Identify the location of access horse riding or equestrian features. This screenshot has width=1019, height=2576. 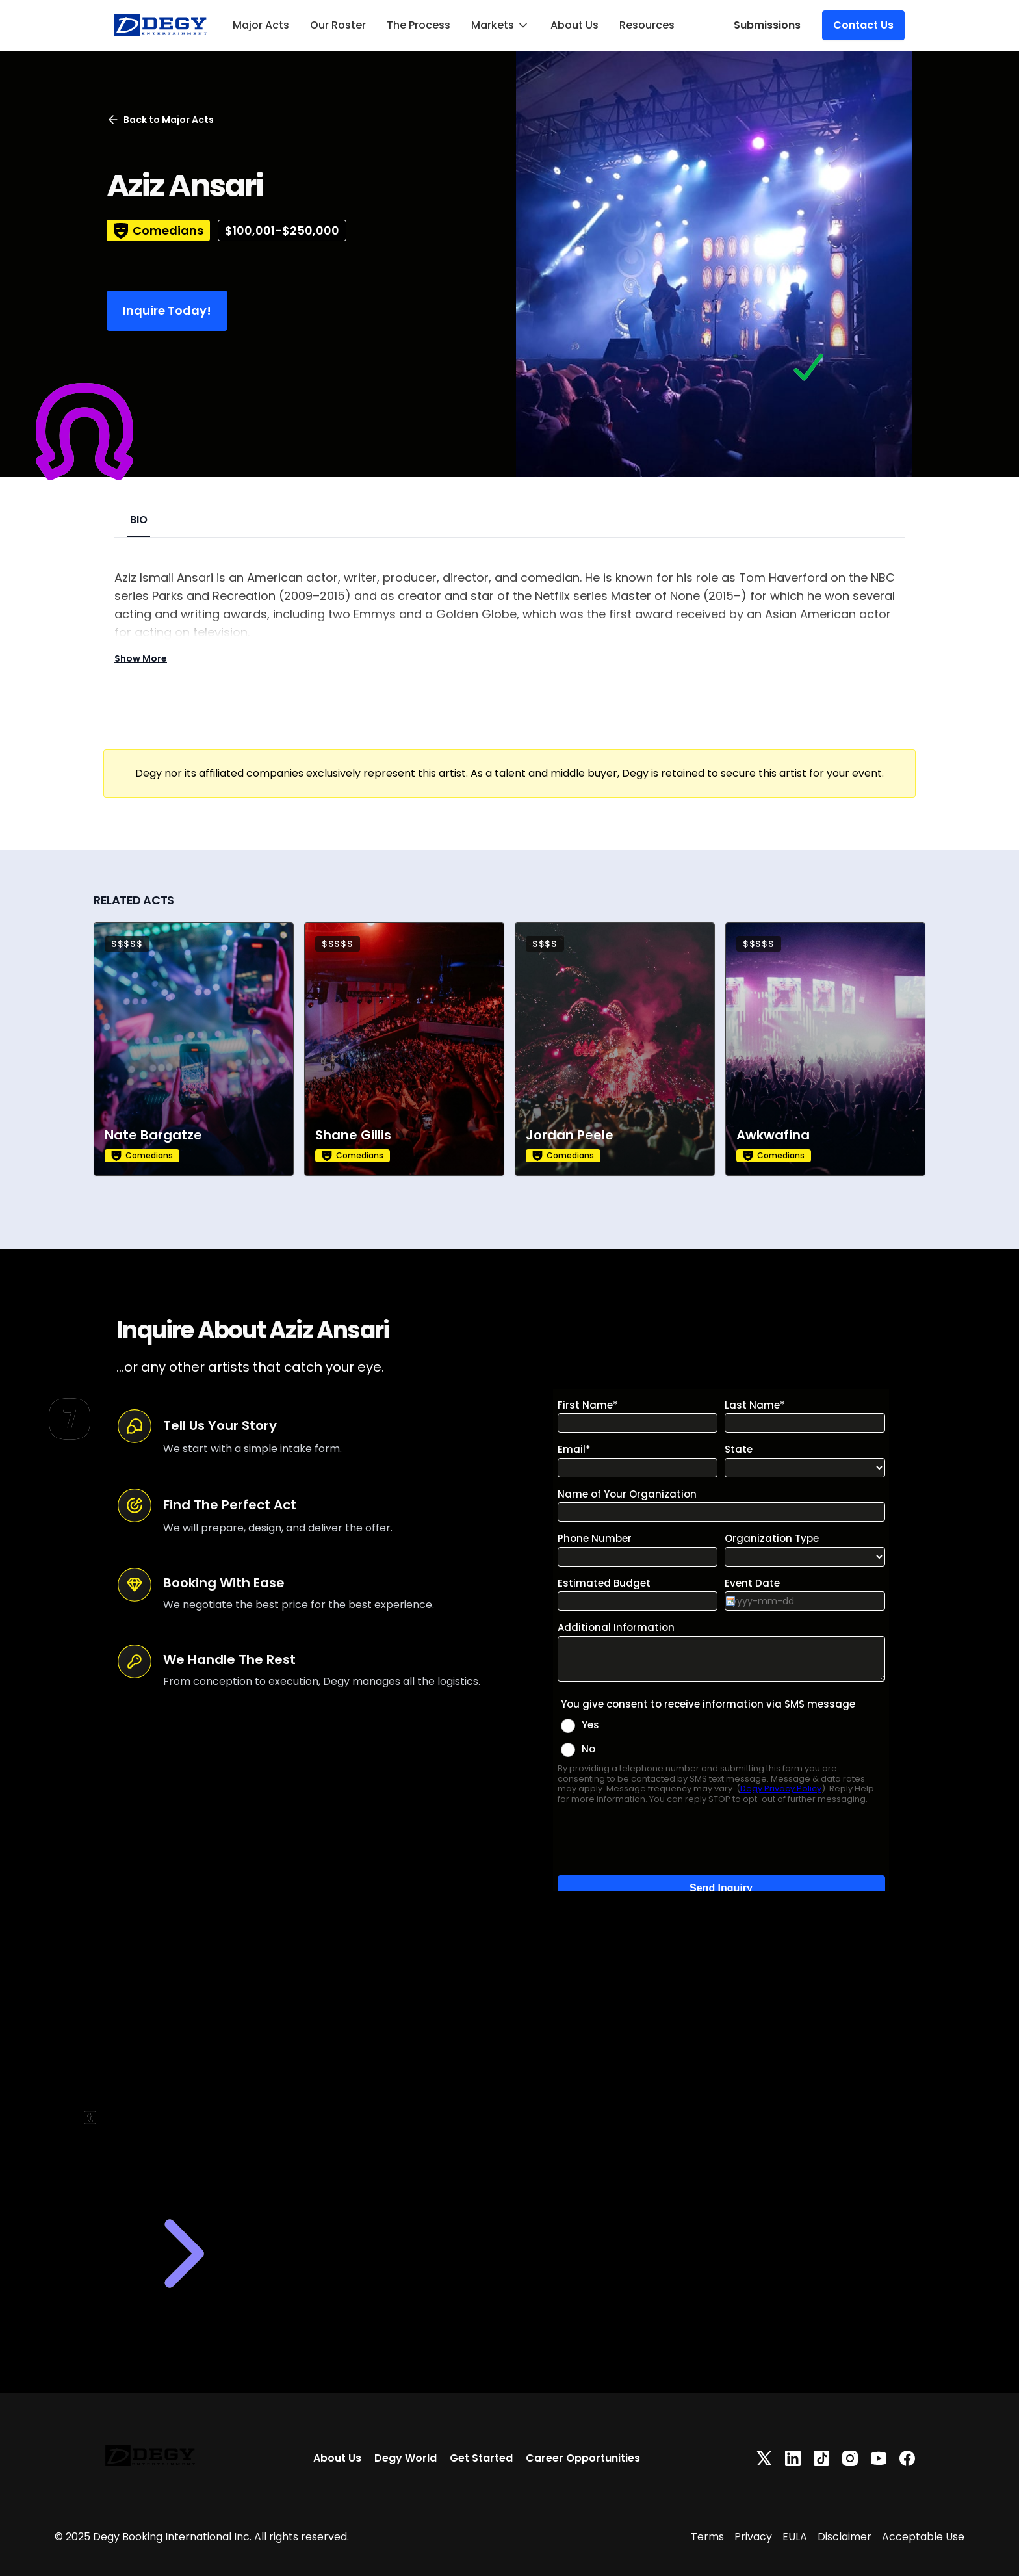
(84, 432).